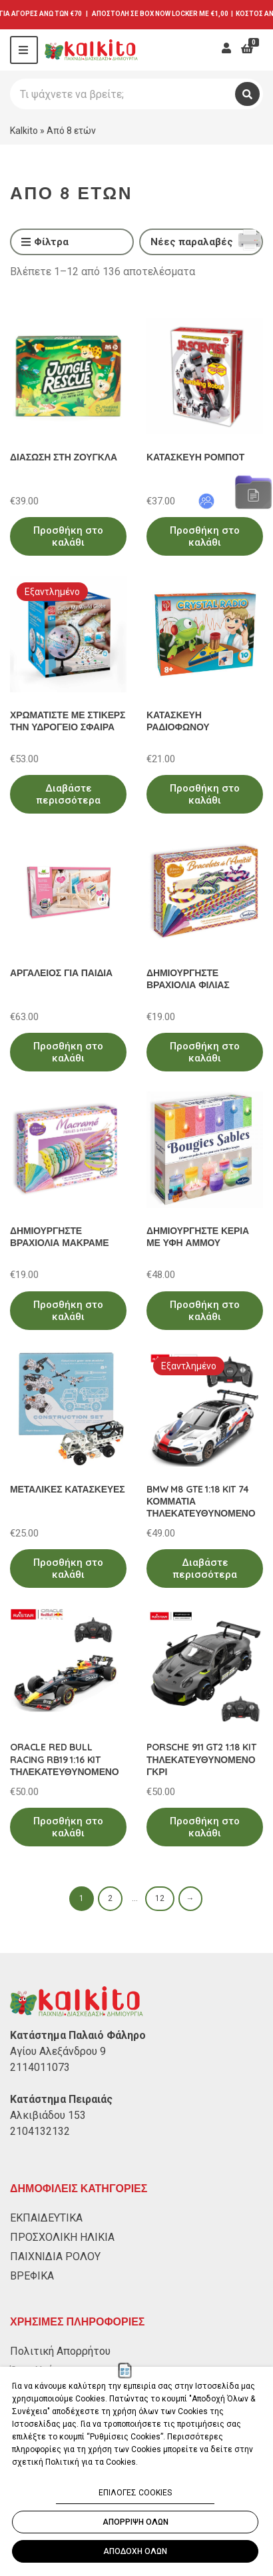 This screenshot has width=273, height=2576. What do you see at coordinates (250, 240) in the screenshot?
I see `print the current document` at bounding box center [250, 240].